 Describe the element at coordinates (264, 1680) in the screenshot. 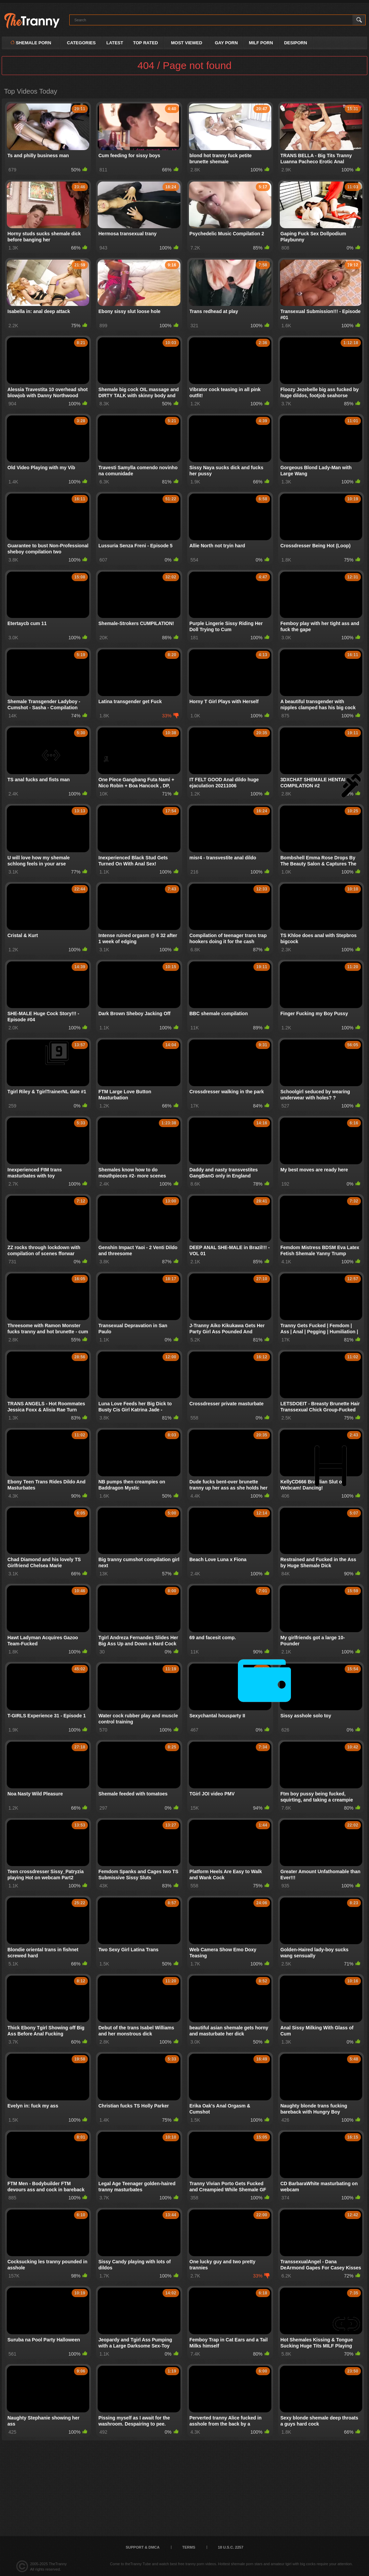

I see `access your wallet or payment methods` at that location.